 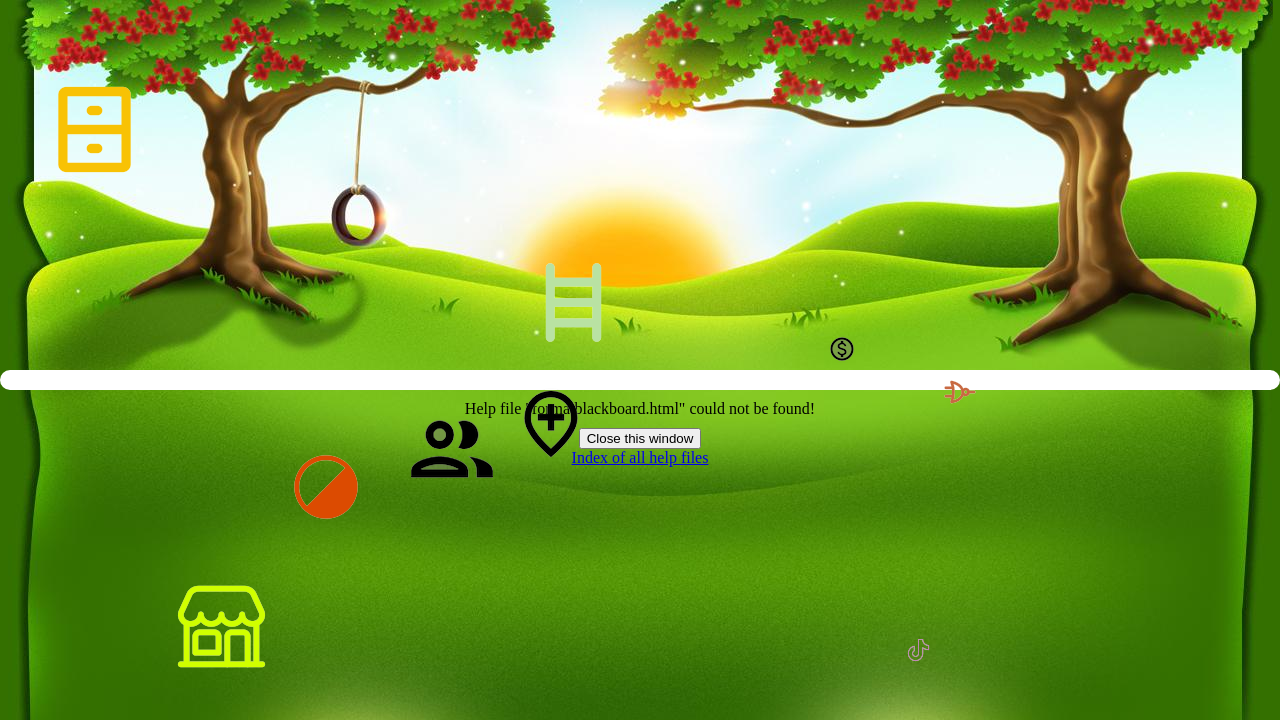 I want to click on view contacts or people list, so click(x=452, y=449).